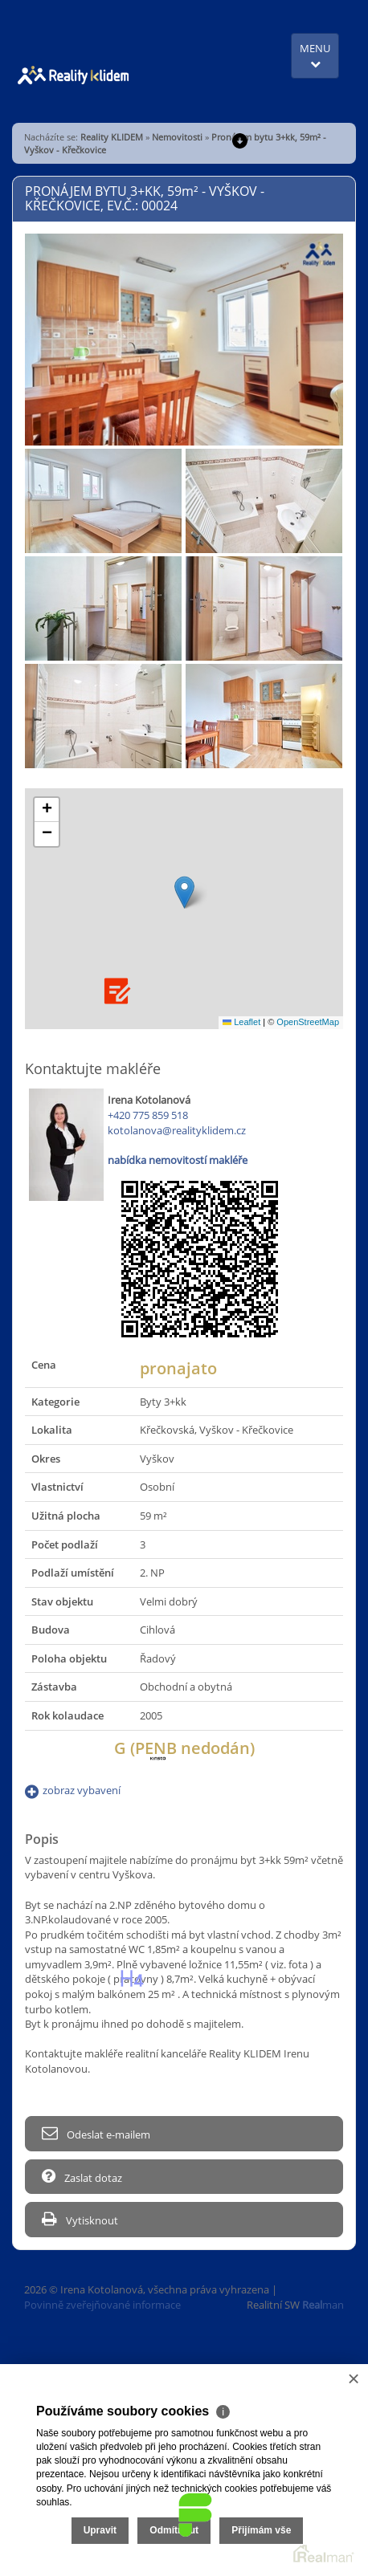 Image resolution: width=368 pixels, height=2576 pixels. Describe the element at coordinates (239, 140) in the screenshot. I see `download file or content` at that location.